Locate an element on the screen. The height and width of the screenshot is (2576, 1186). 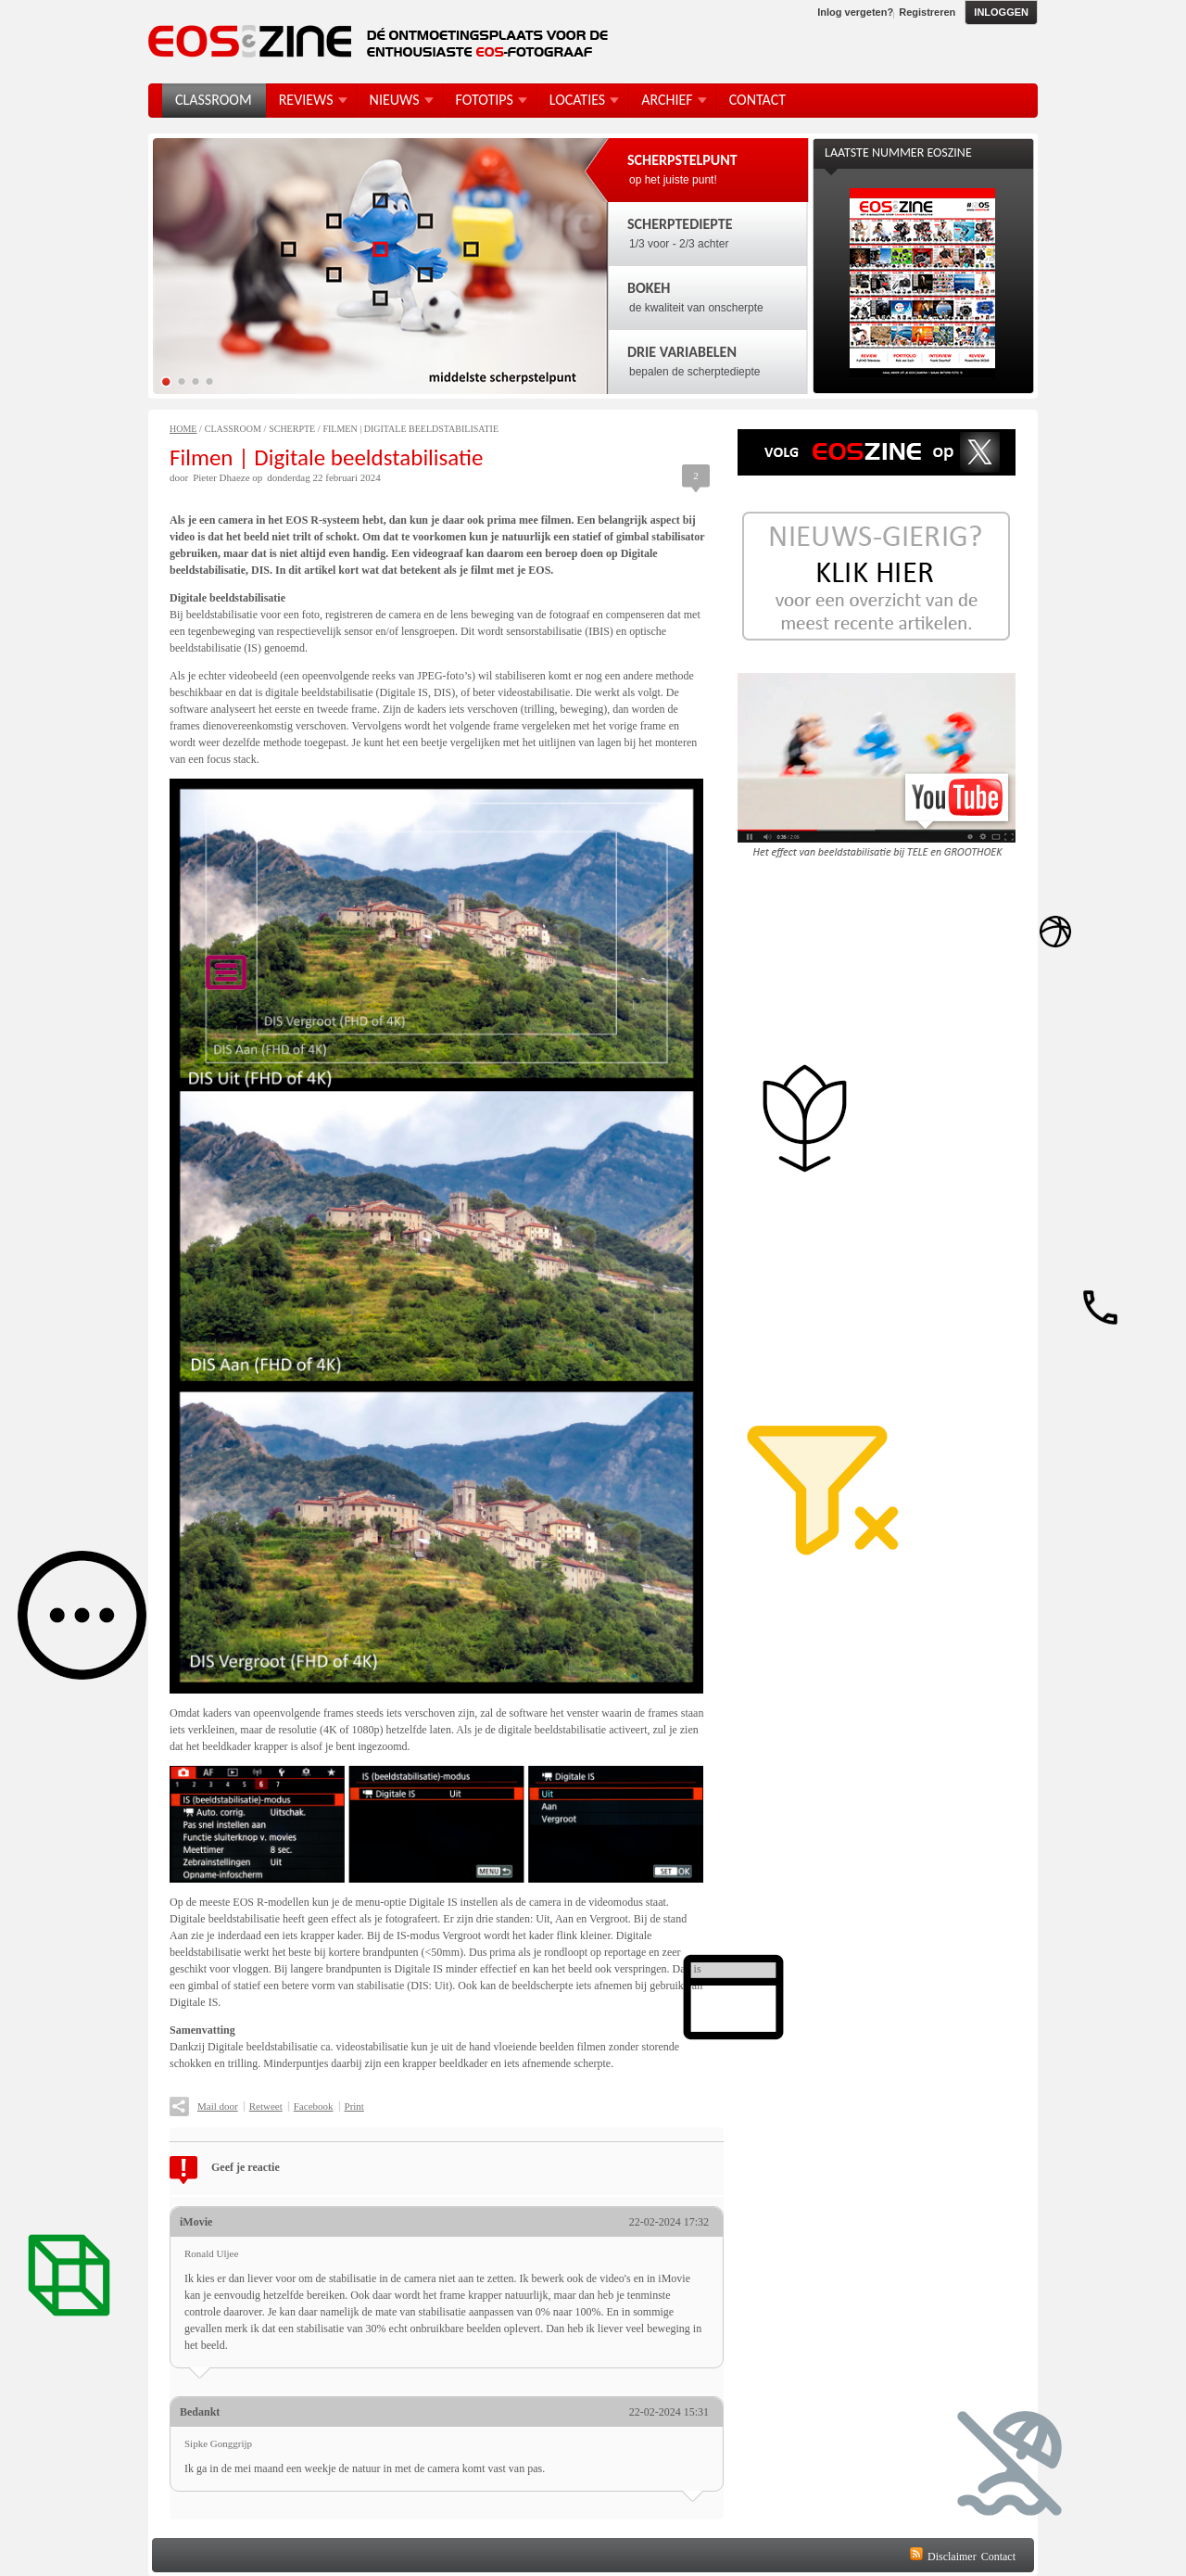
access games or entertainment features is located at coordinates (1055, 932).